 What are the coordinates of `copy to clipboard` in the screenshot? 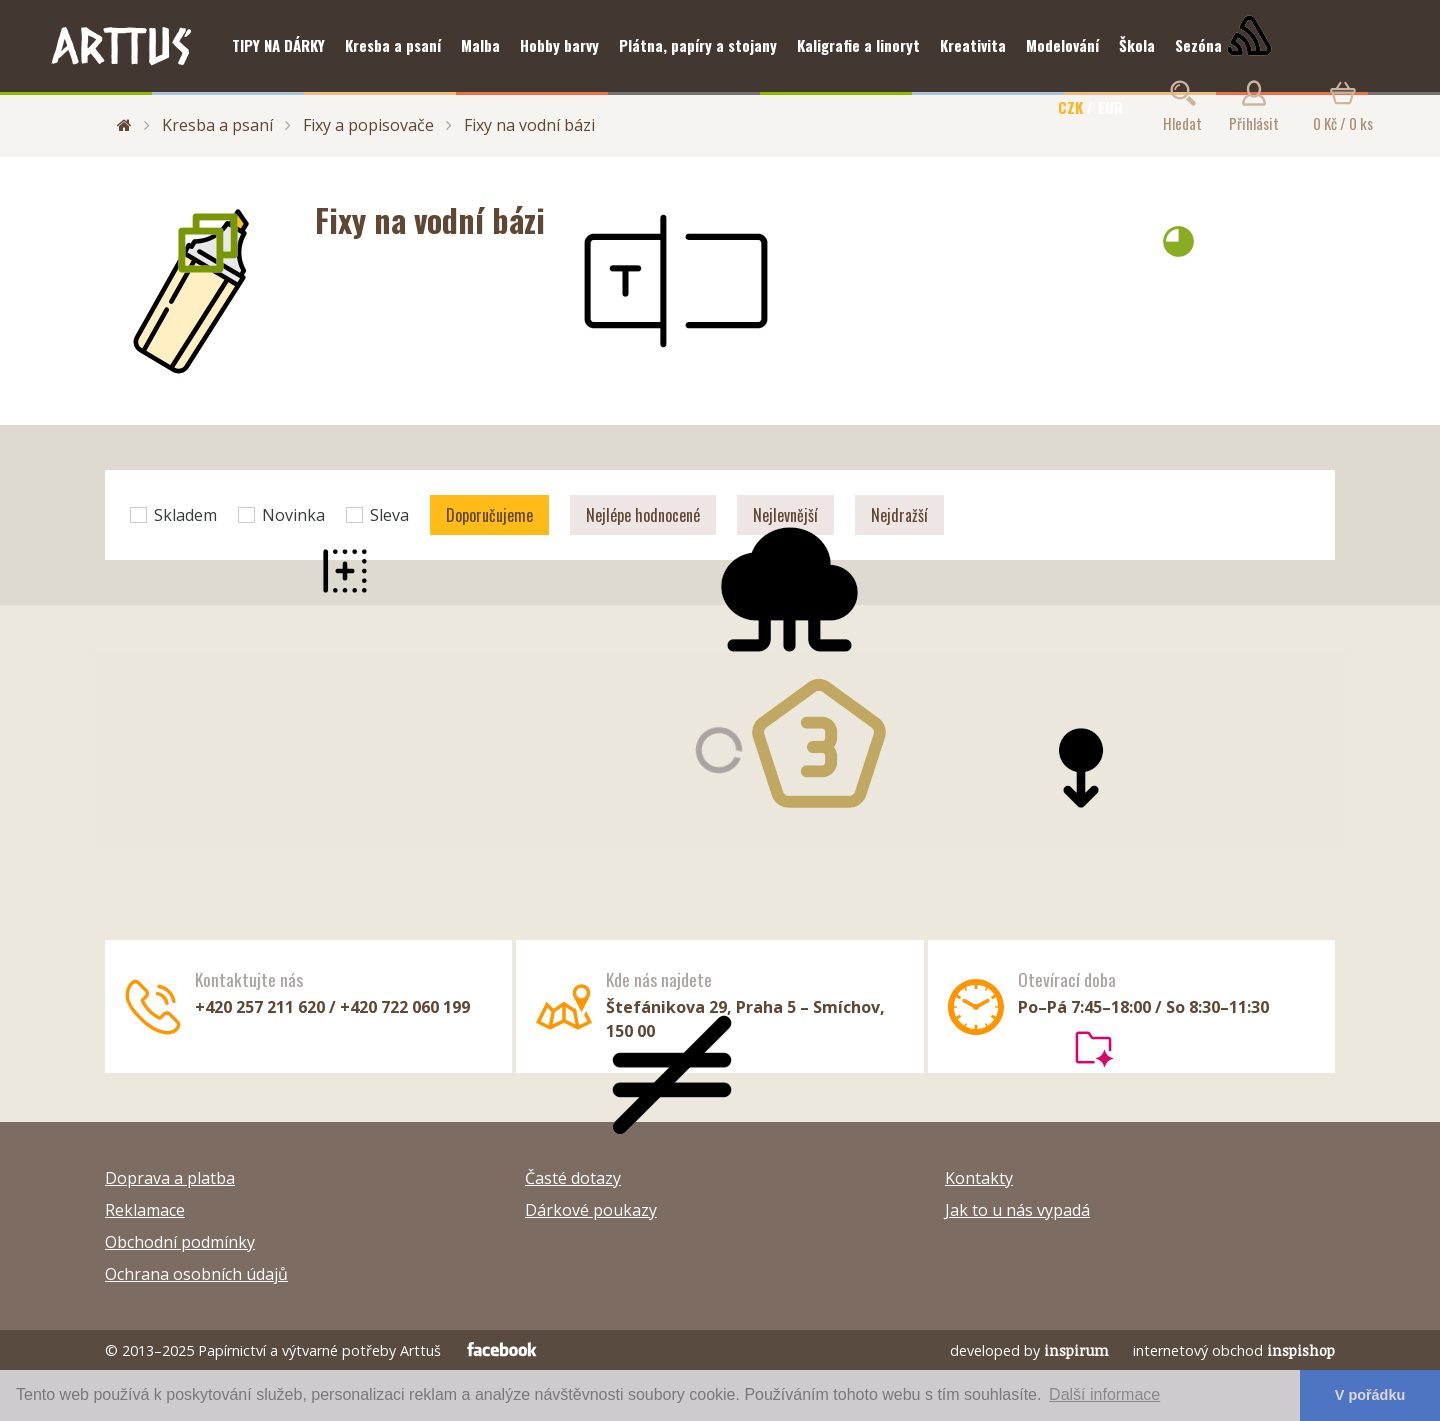 It's located at (208, 243).